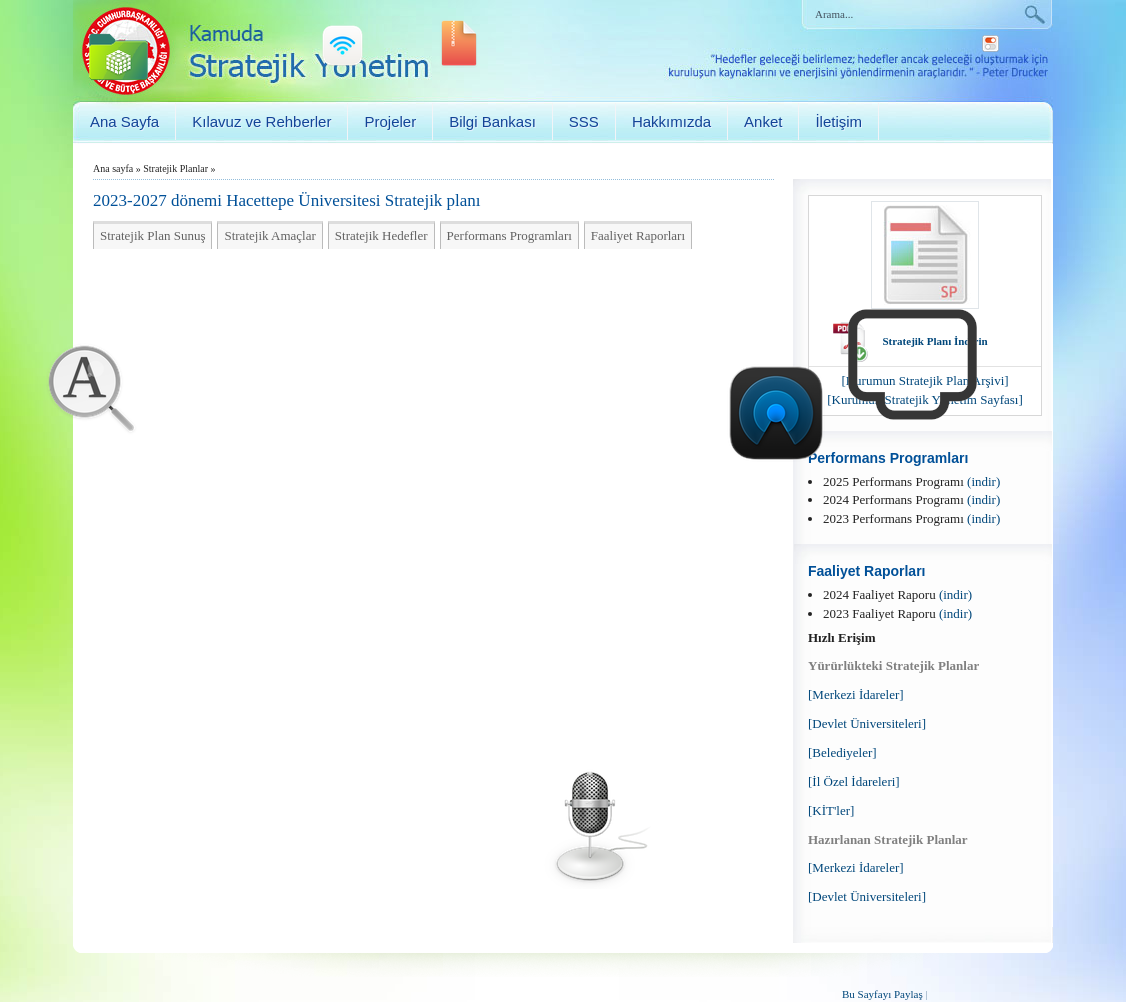  I want to click on a compressed tar archive file, so click(459, 44).